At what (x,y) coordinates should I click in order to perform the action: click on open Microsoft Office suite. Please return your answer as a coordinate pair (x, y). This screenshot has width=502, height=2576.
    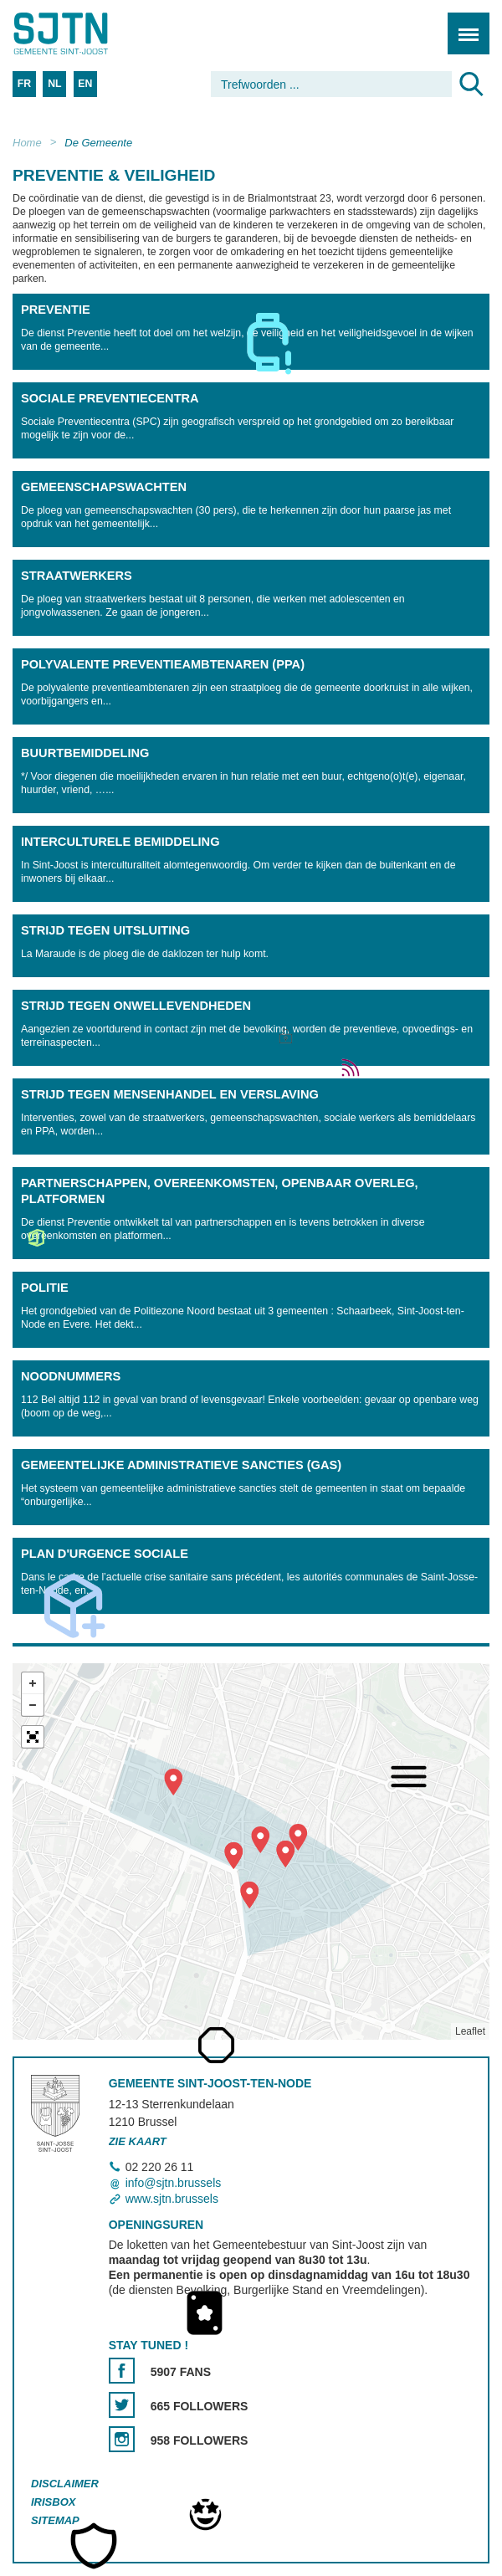
    Looking at the image, I should click on (36, 1237).